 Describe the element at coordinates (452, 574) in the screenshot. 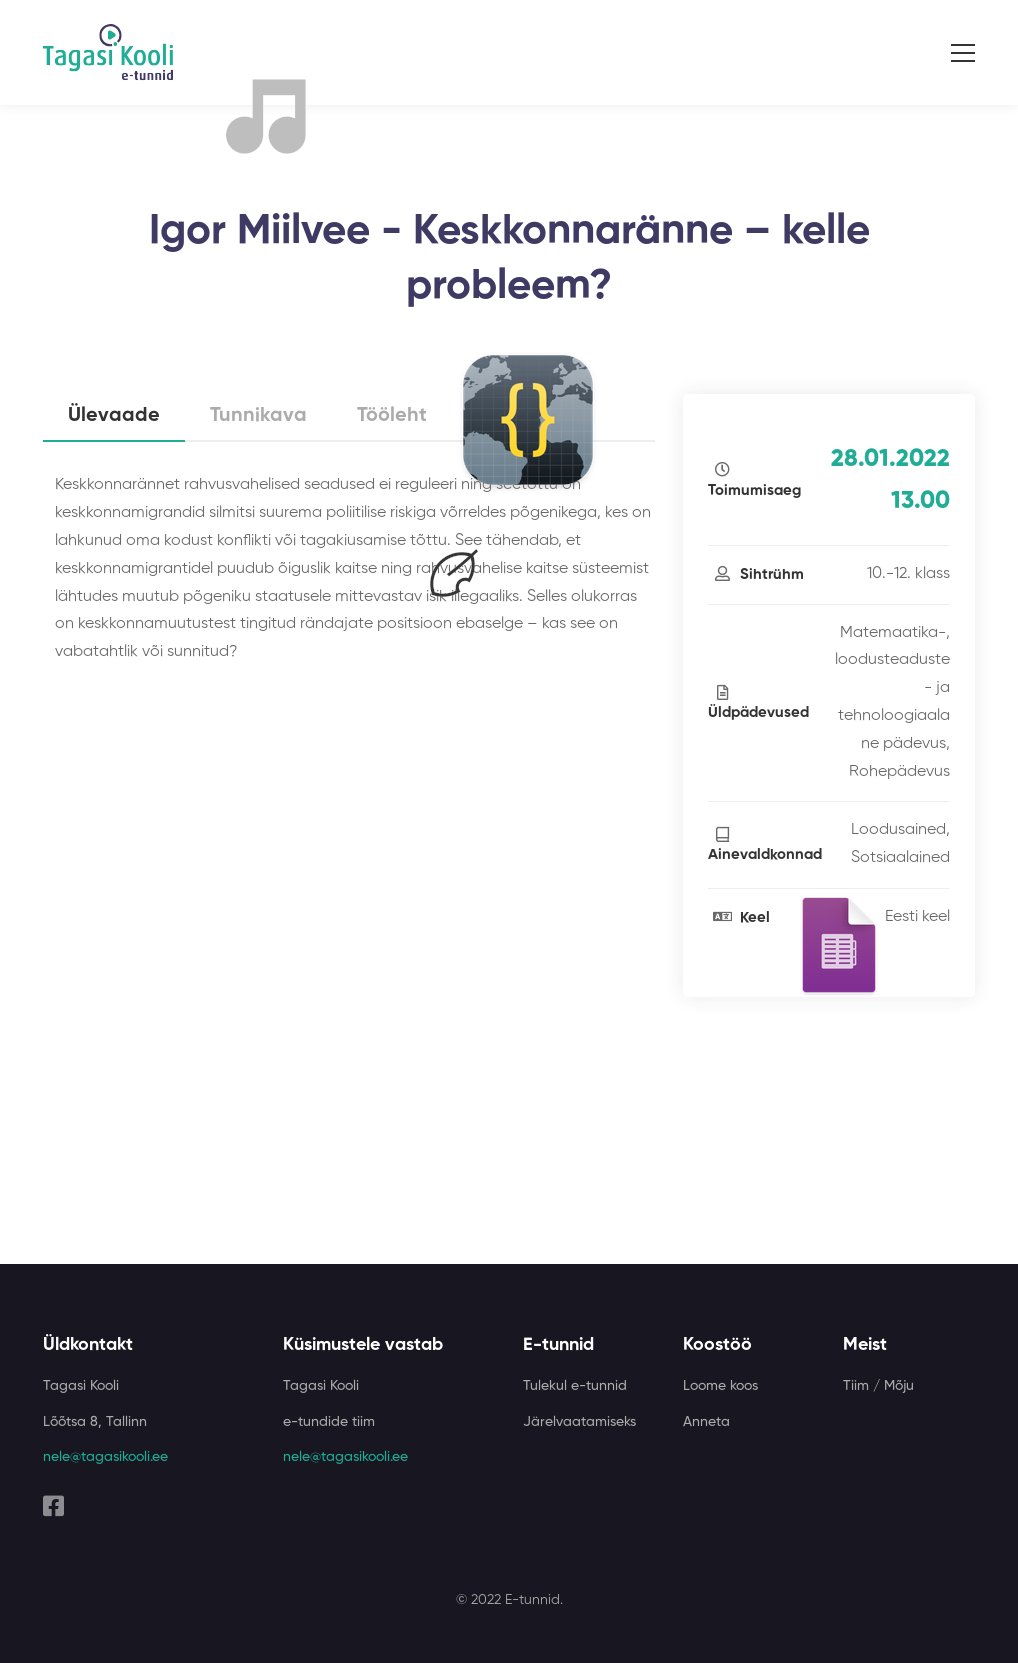

I see `access nature and plant emoji category` at that location.